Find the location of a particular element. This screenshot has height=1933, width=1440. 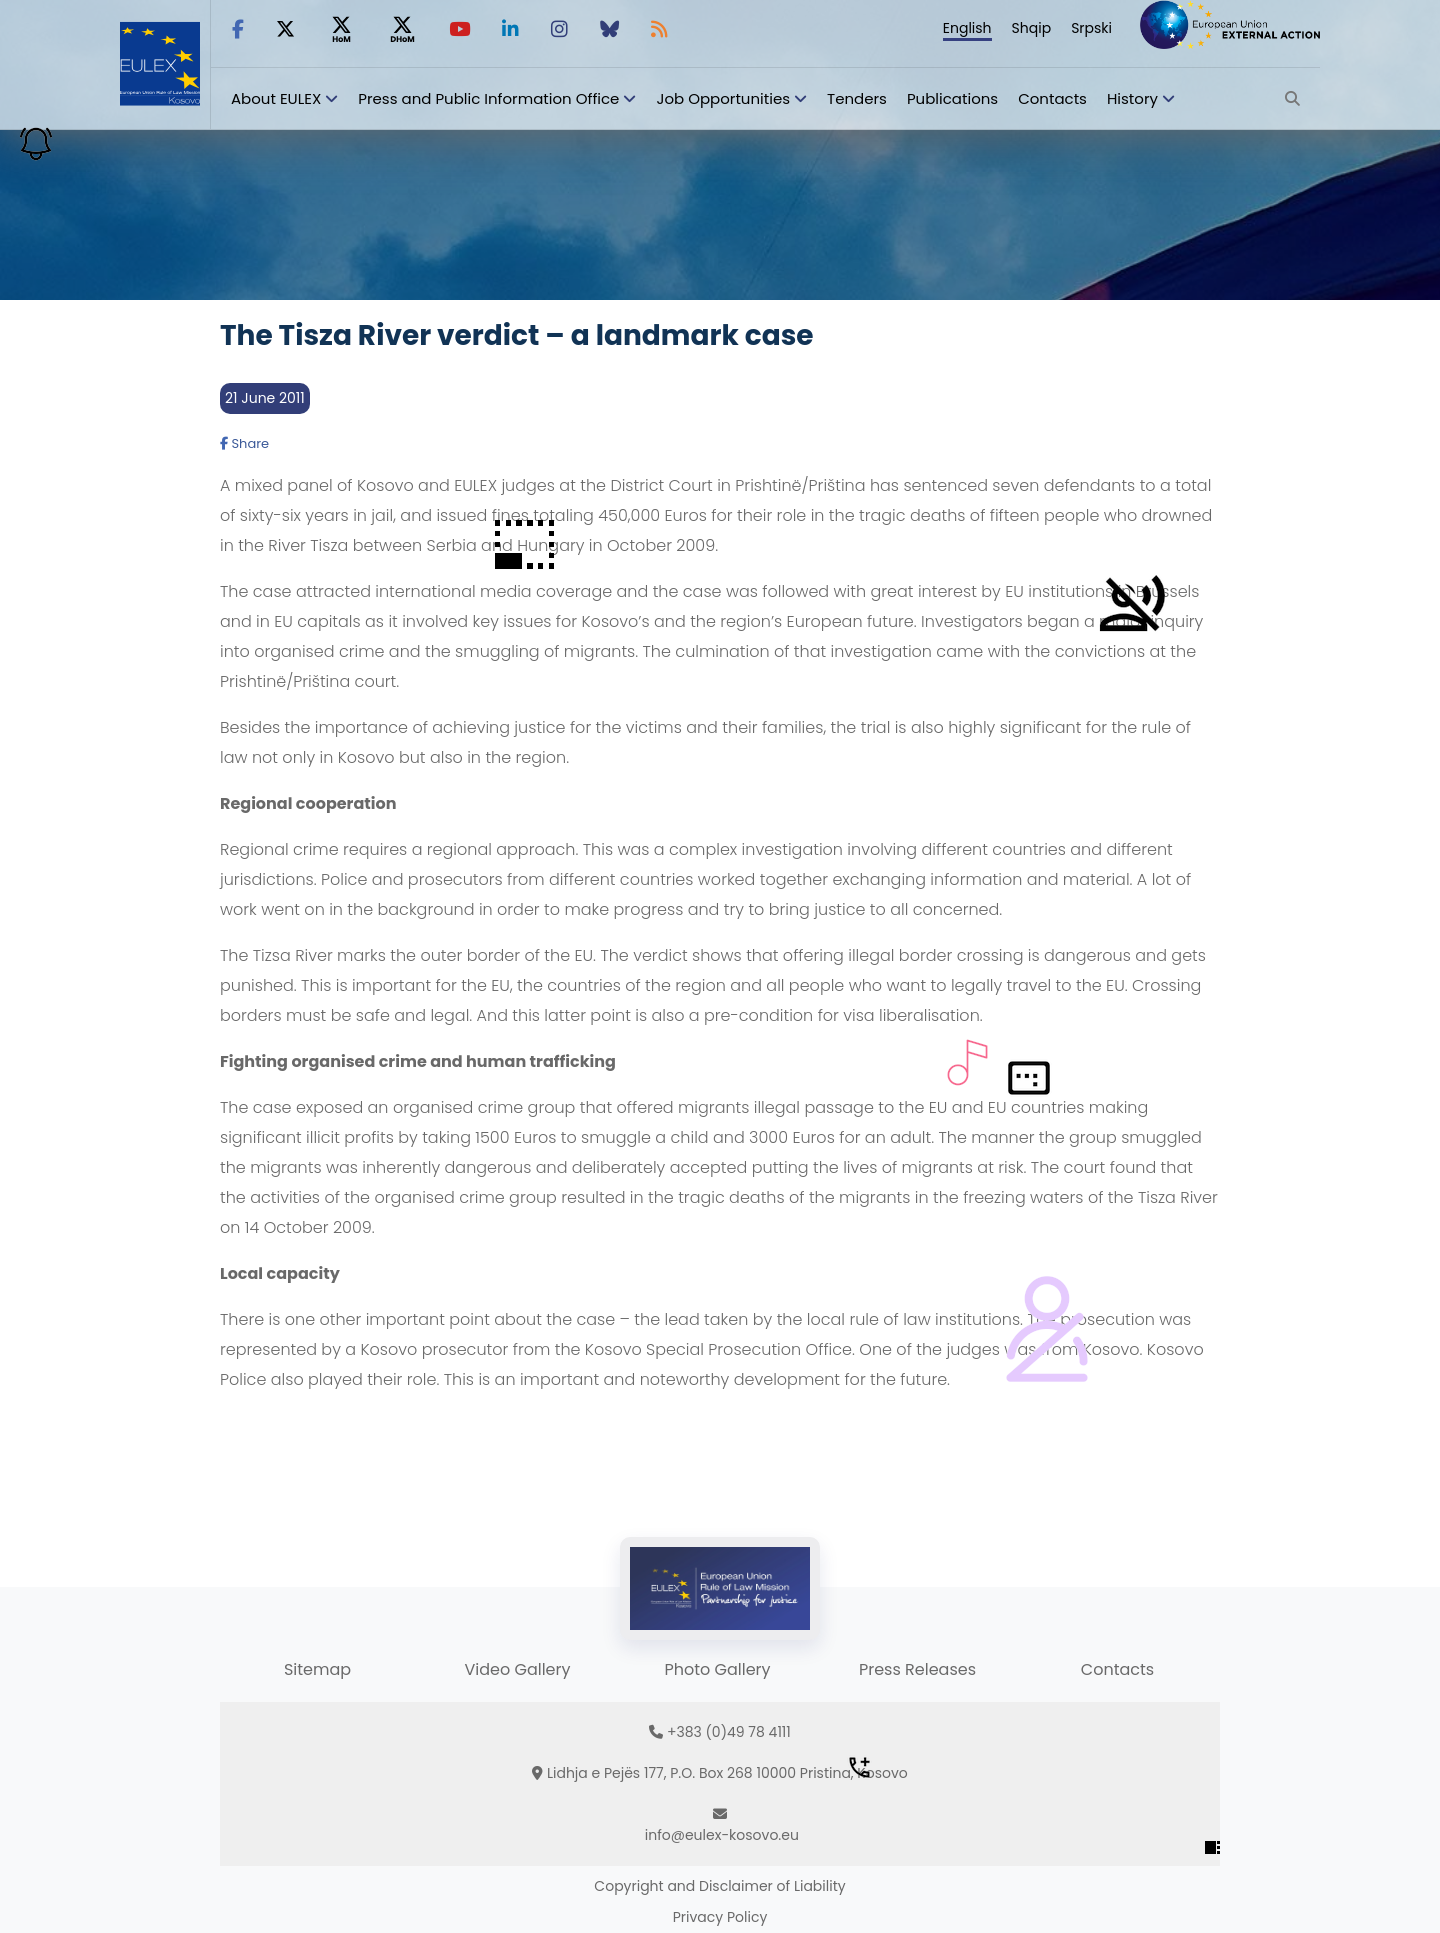

indicates new notifications or alerts is located at coordinates (36, 144).